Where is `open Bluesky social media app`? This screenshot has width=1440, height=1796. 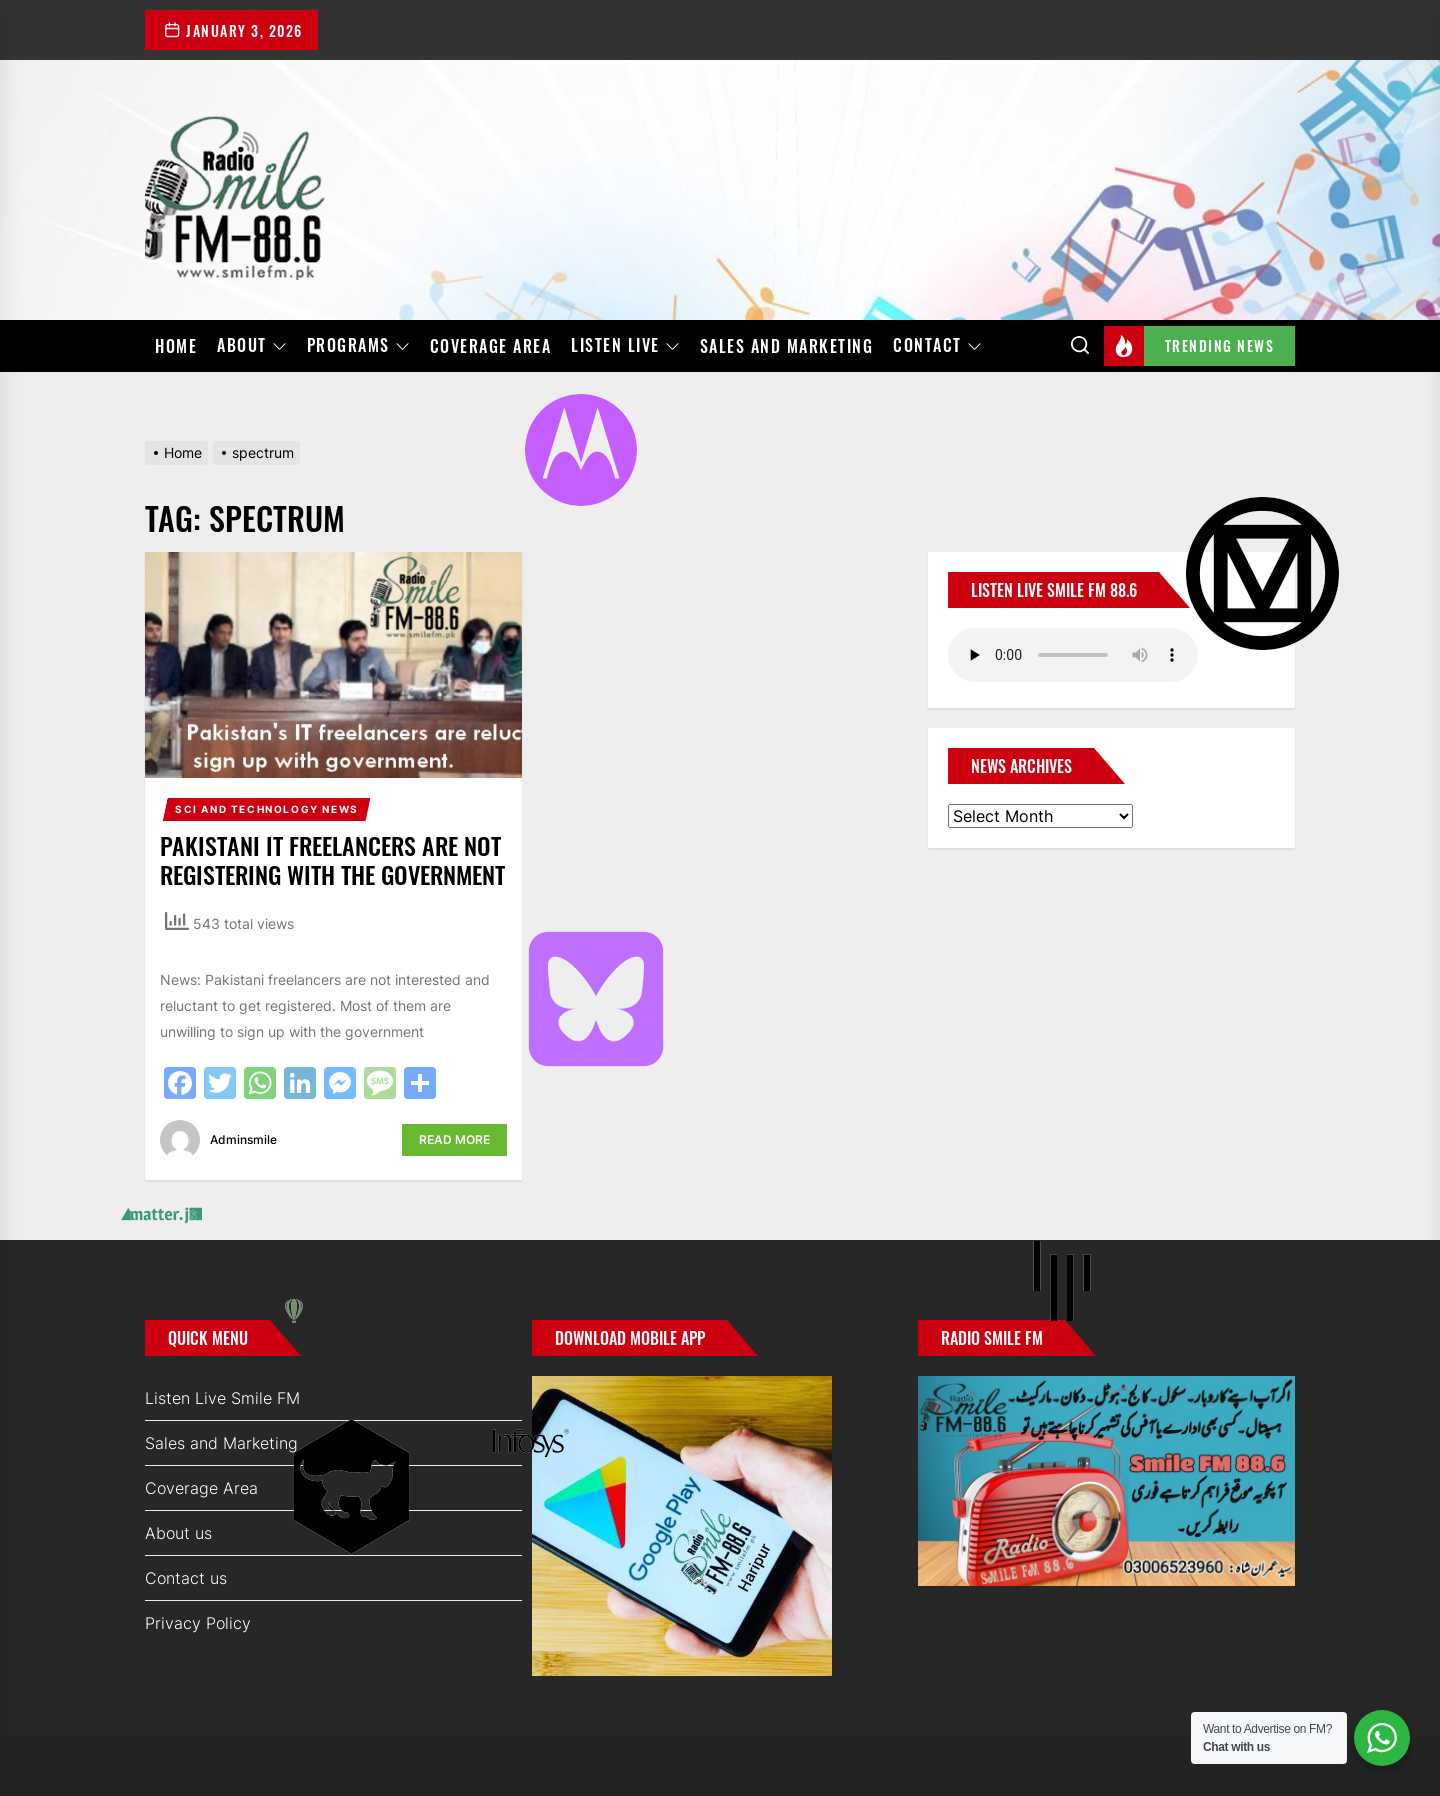
open Bluesky social media app is located at coordinates (596, 999).